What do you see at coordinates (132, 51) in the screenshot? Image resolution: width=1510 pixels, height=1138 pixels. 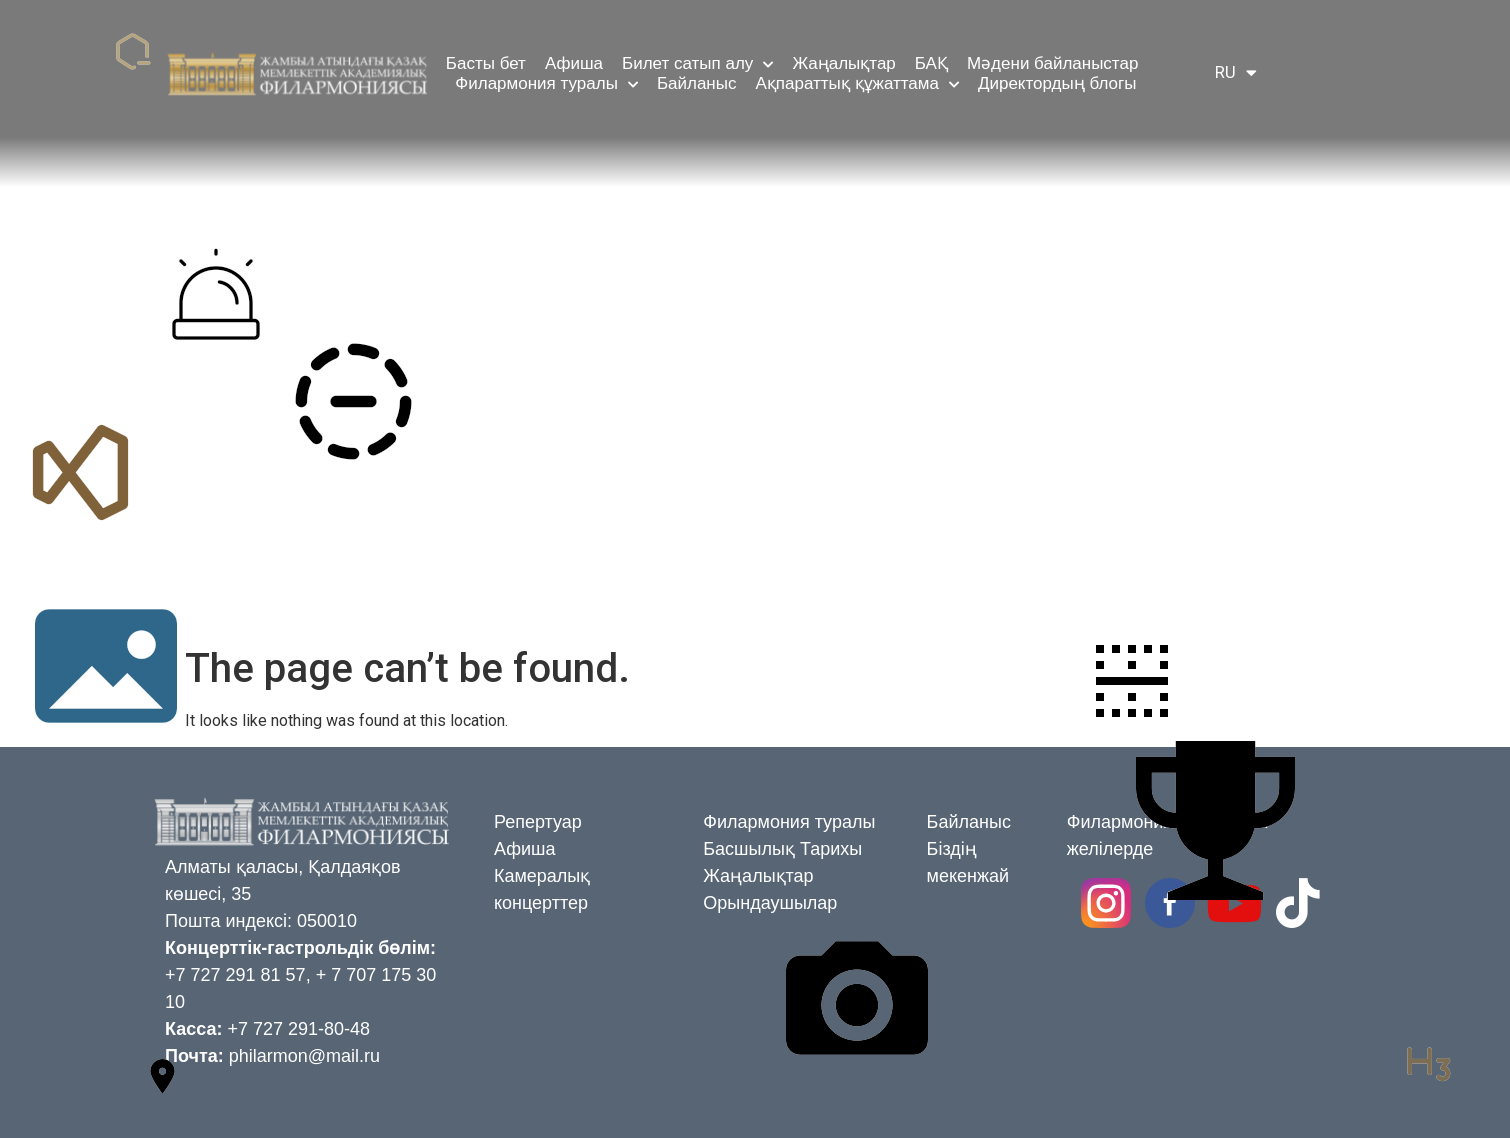 I see `remove item from a group or collection` at bounding box center [132, 51].